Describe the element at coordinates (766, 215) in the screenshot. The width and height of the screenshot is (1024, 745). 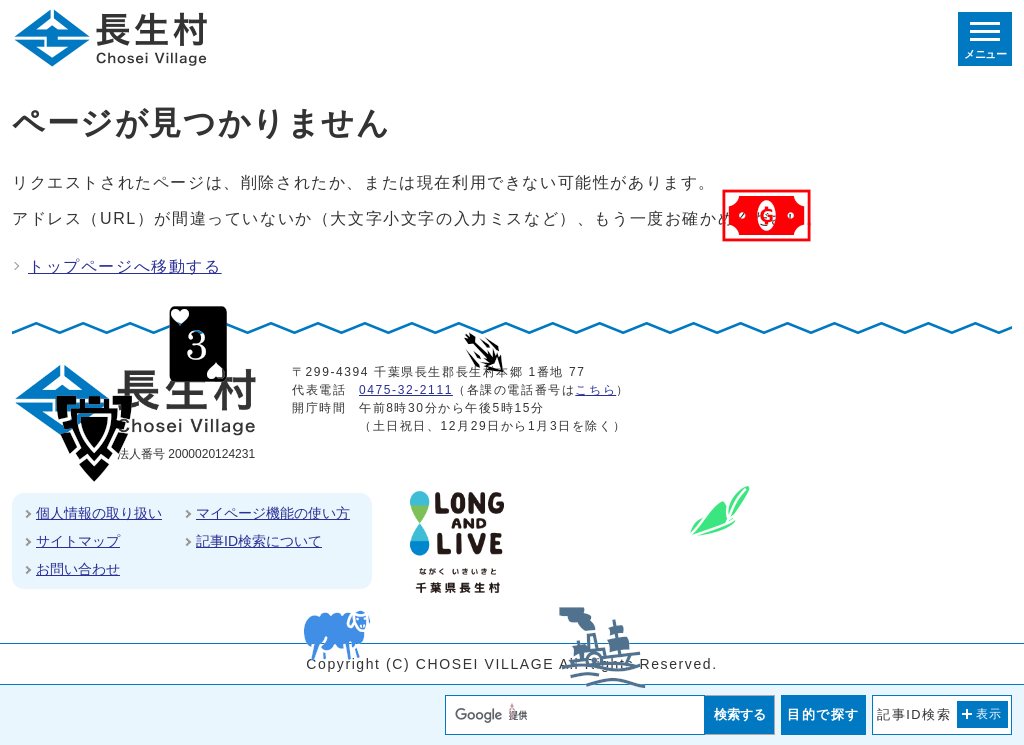
I see `view your wallet or balance` at that location.